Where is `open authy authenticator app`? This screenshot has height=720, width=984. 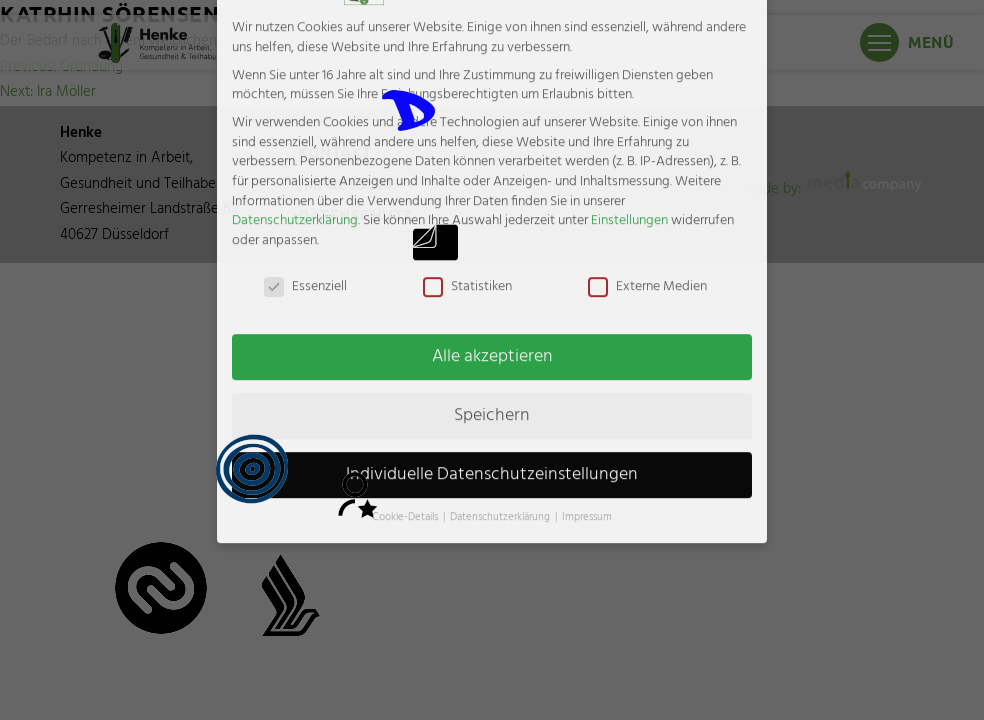
open authy authenticator app is located at coordinates (161, 588).